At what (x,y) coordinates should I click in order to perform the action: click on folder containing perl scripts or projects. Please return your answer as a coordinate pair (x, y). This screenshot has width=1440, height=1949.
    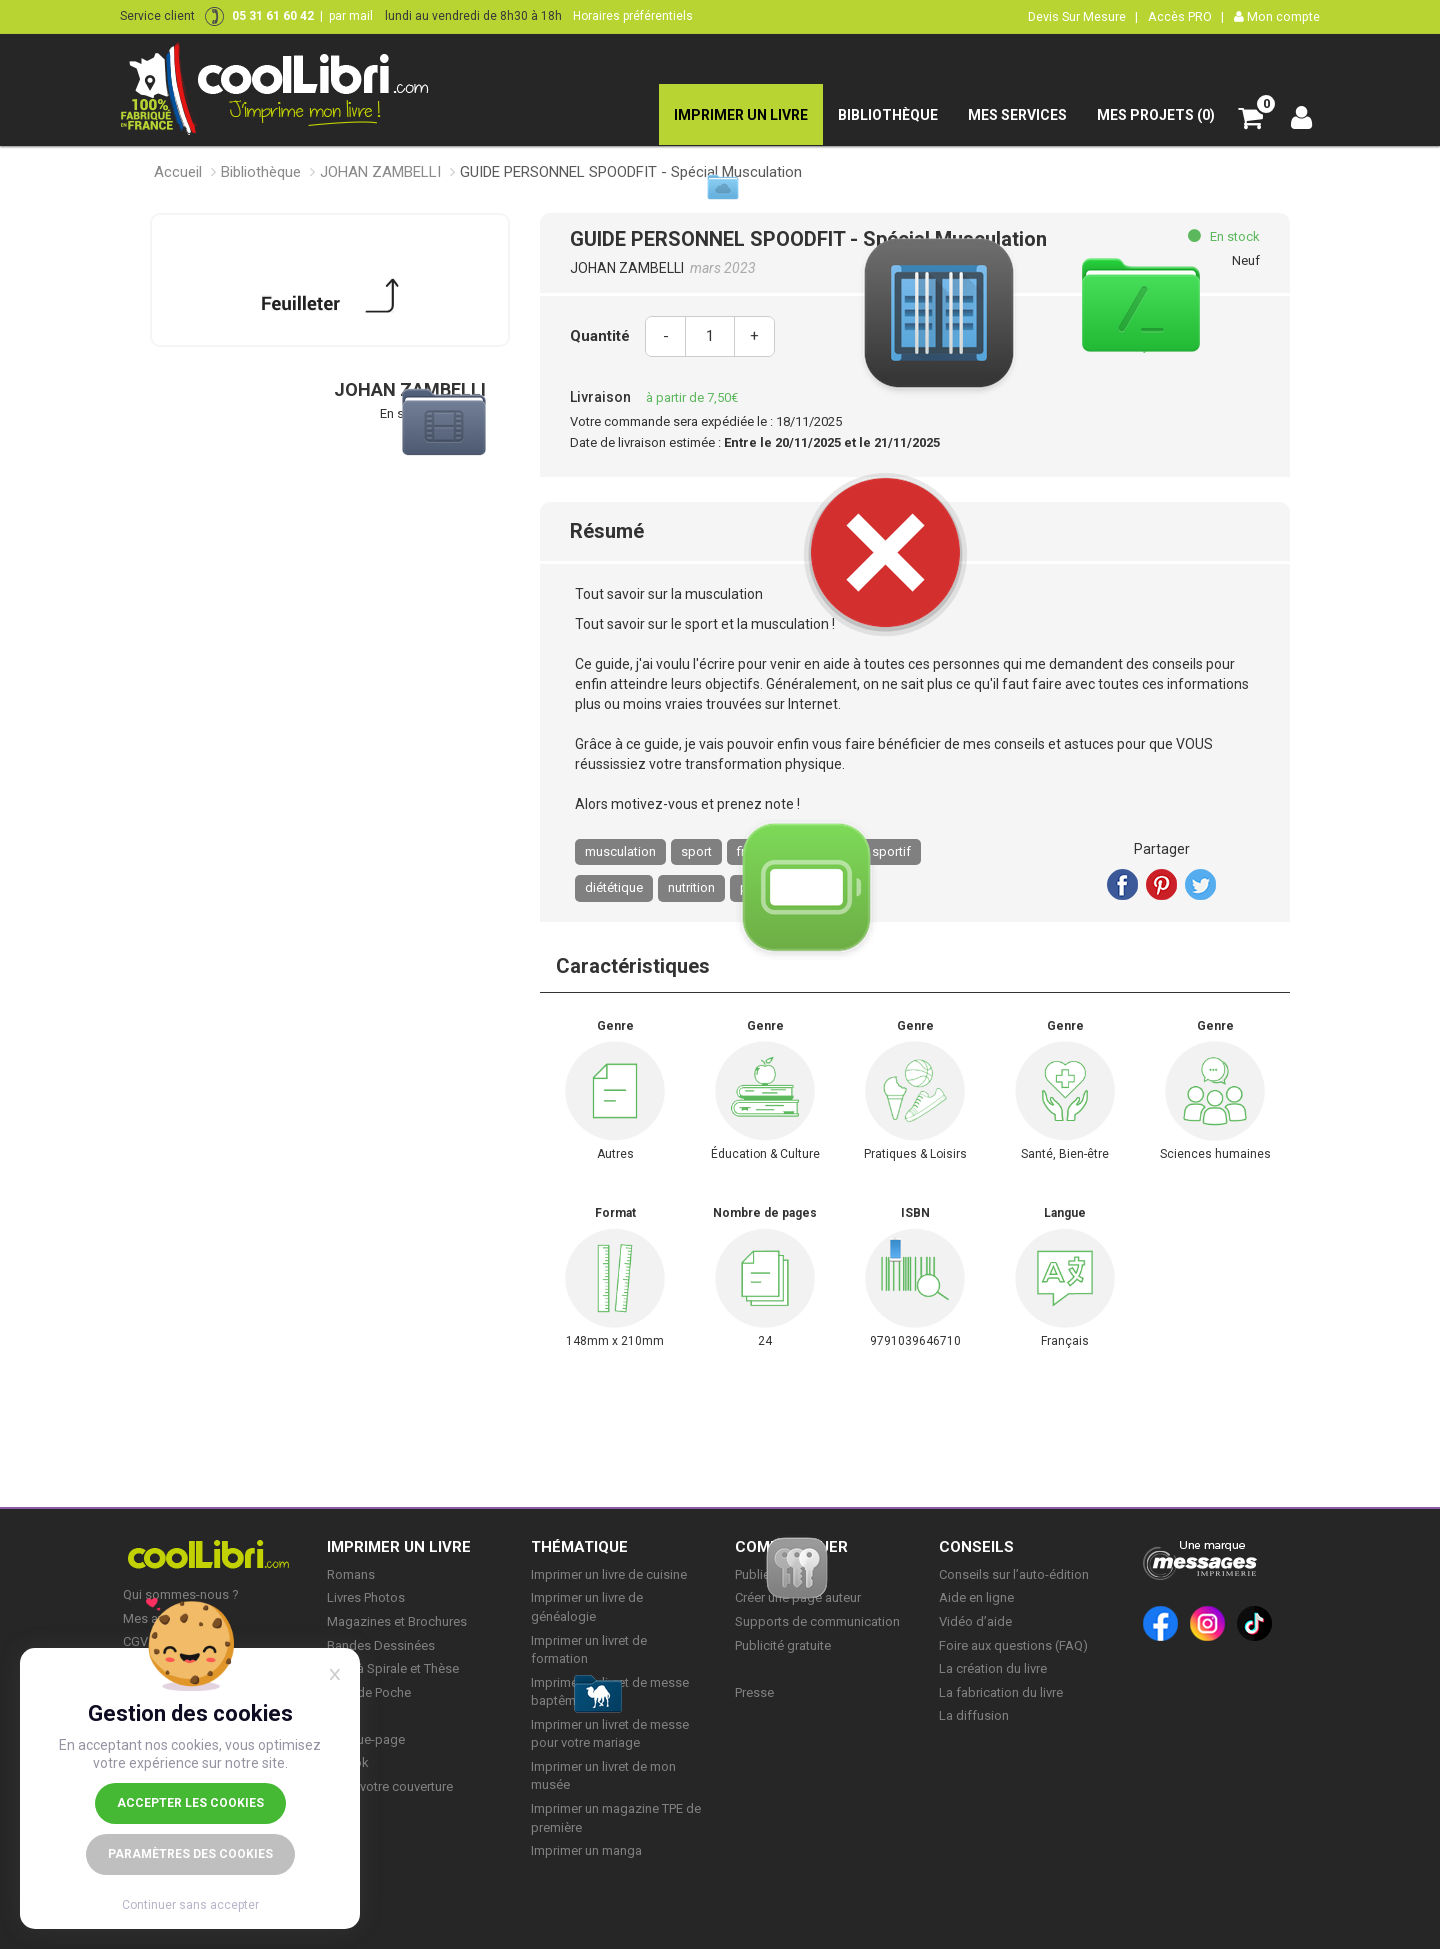
    Looking at the image, I should click on (598, 1695).